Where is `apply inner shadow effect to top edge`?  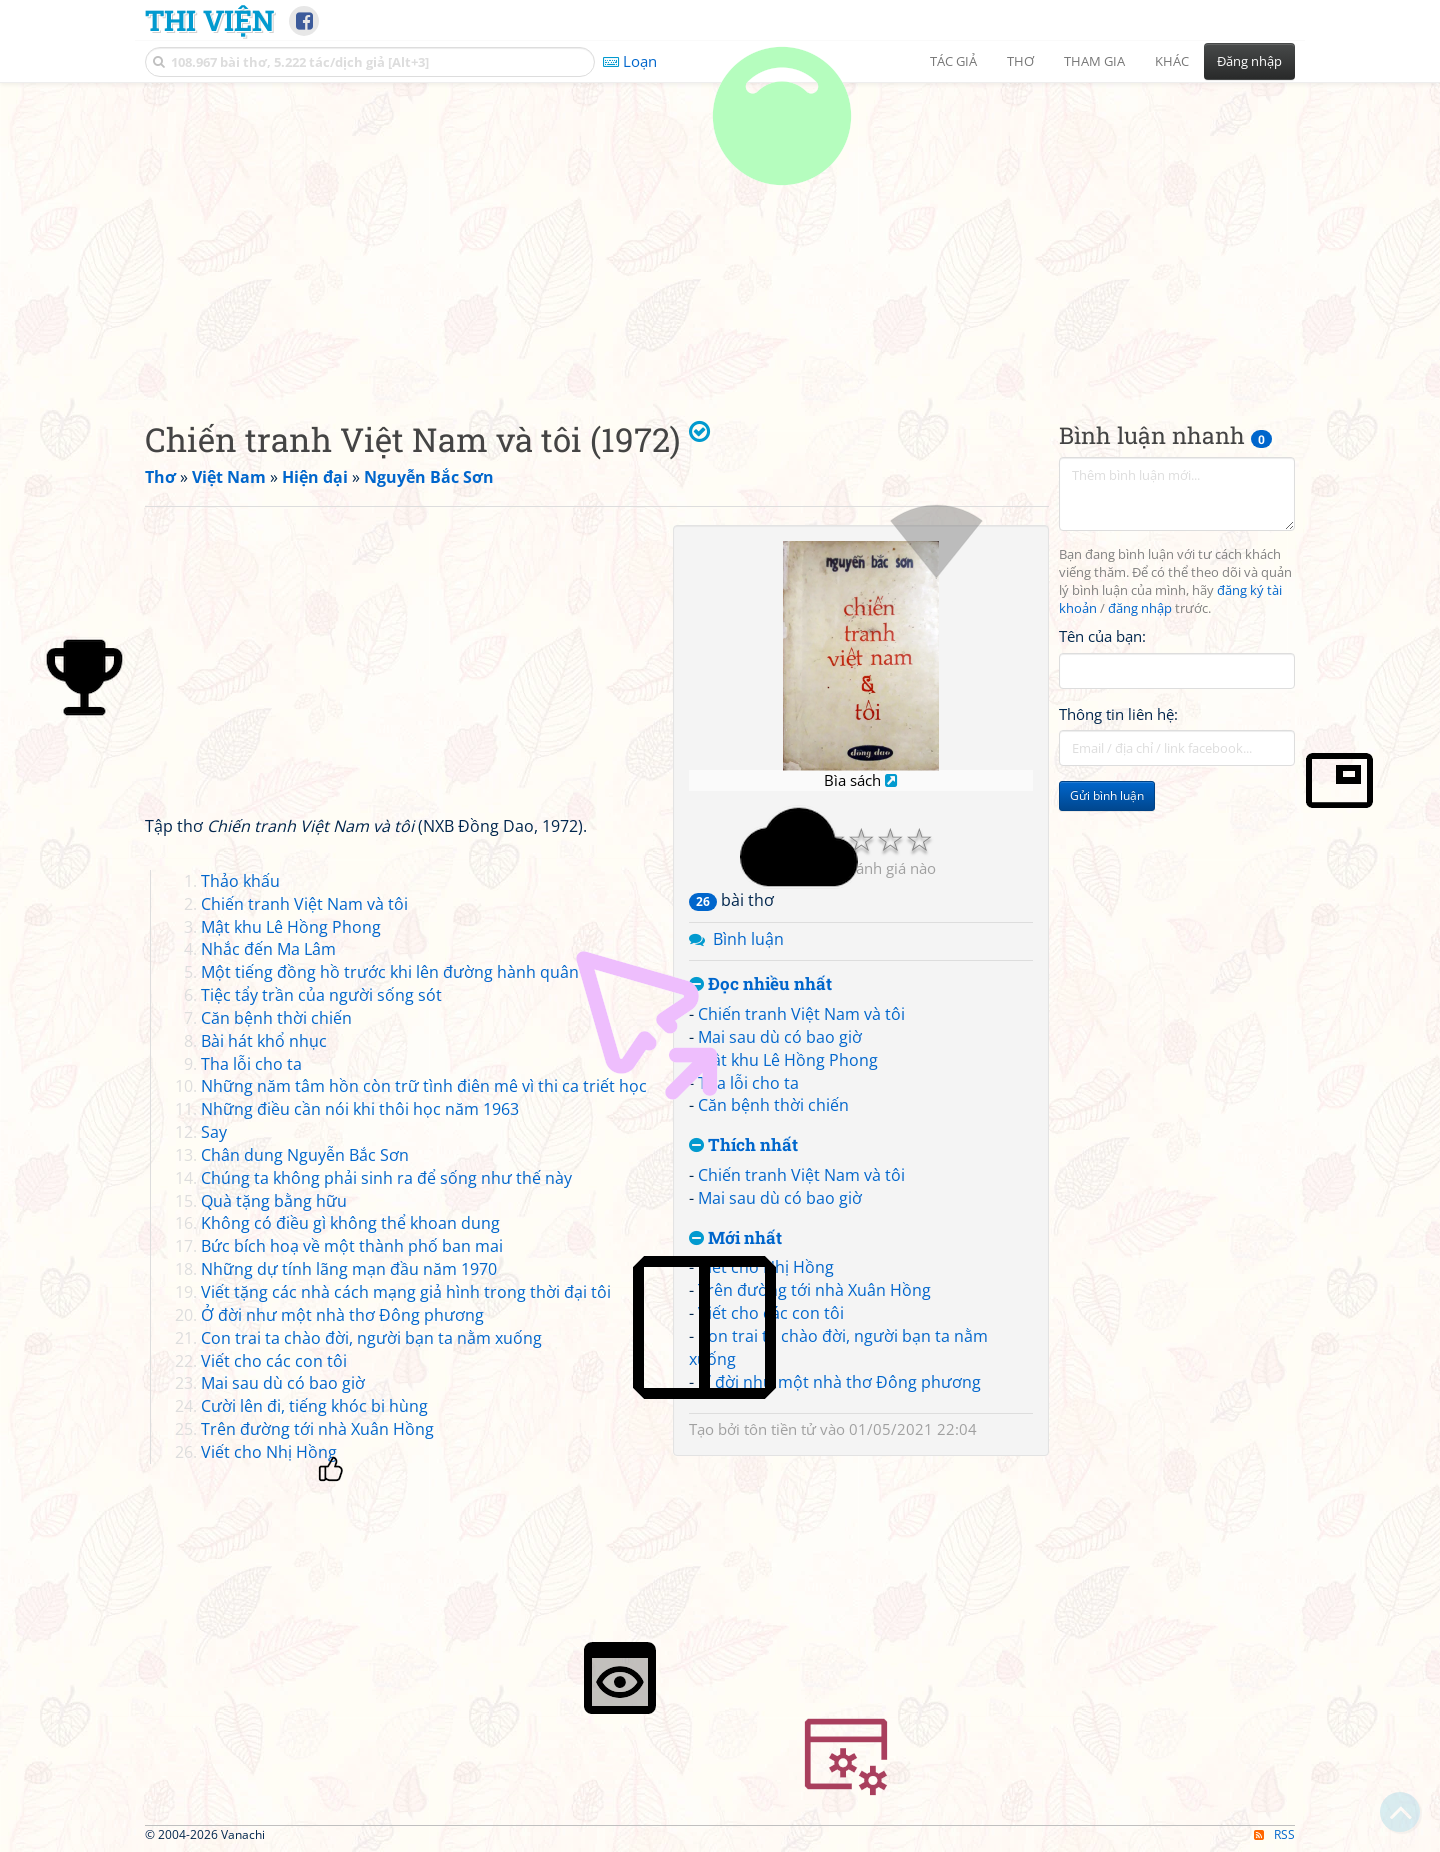
apply inner shadow effect to top edge is located at coordinates (782, 116).